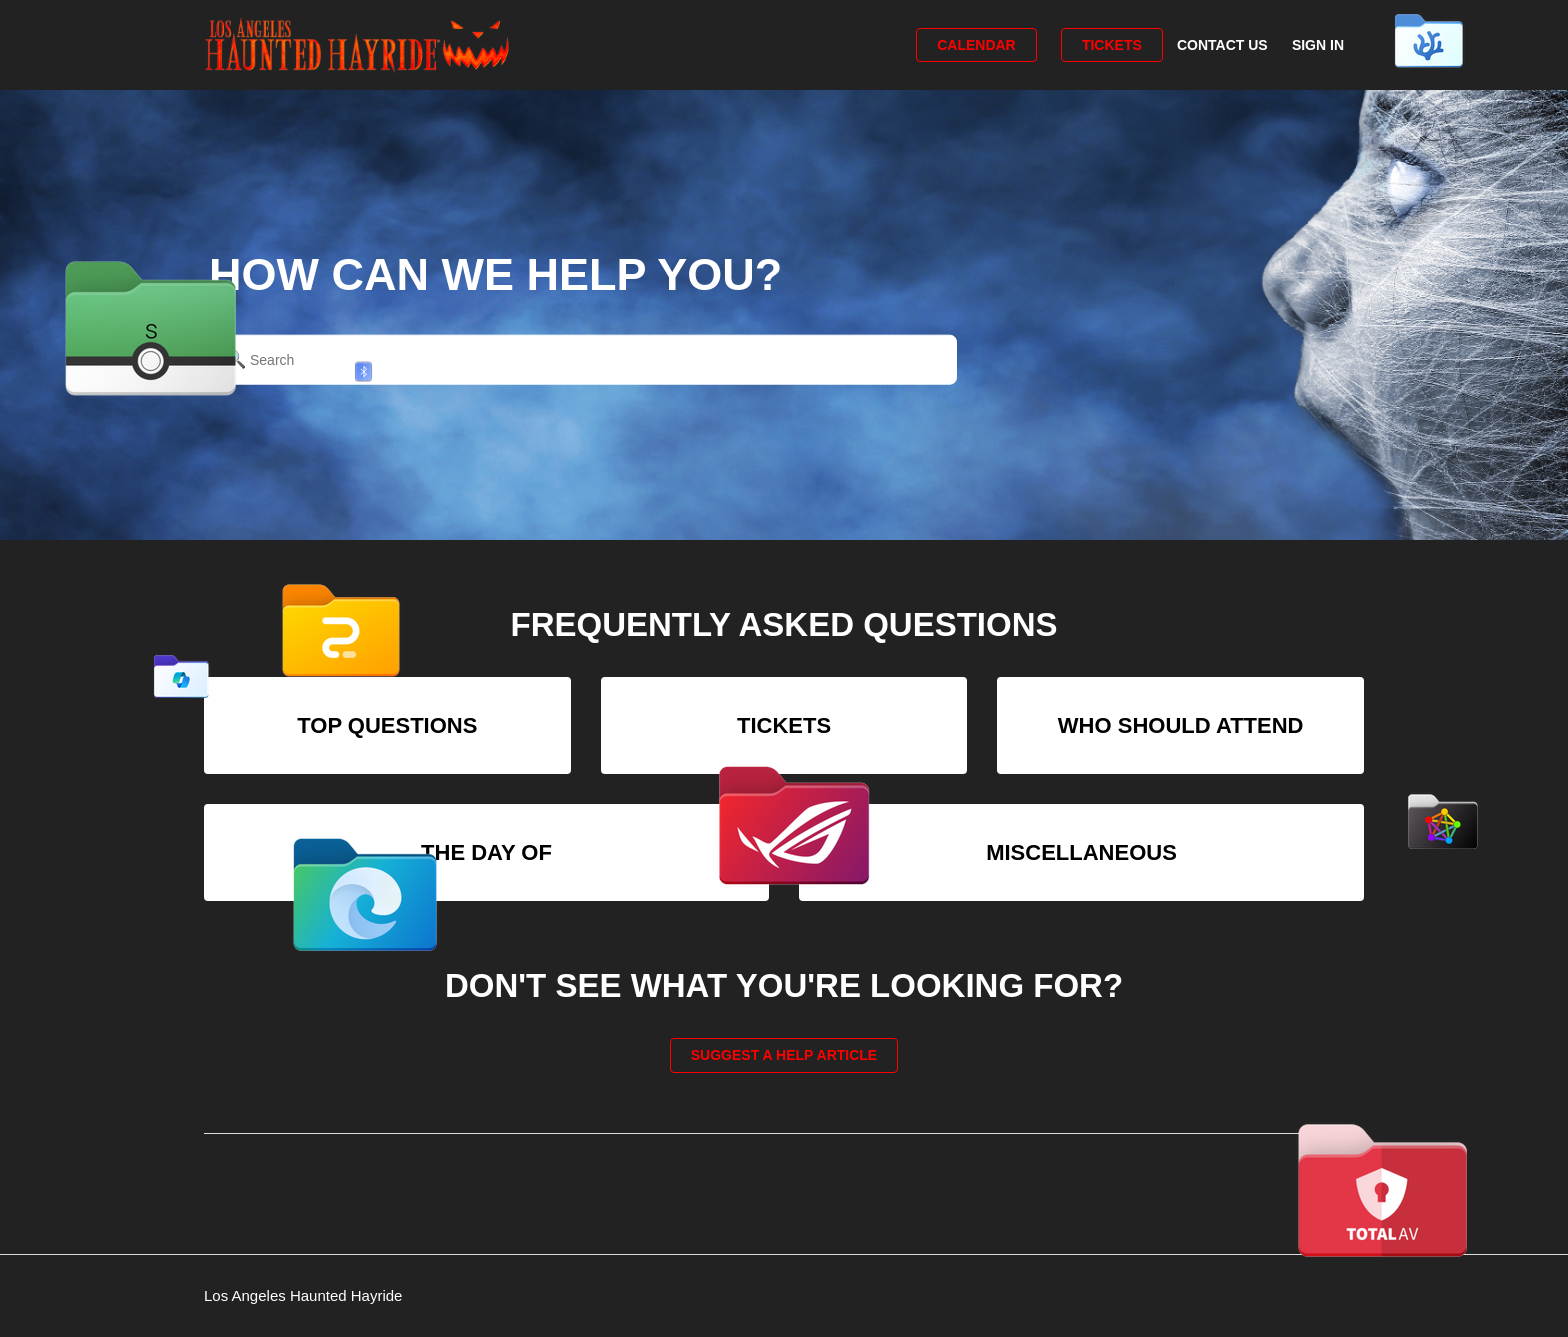 The width and height of the screenshot is (1568, 1337). I want to click on open folder containing Microsoft Edge browser files, so click(364, 898).